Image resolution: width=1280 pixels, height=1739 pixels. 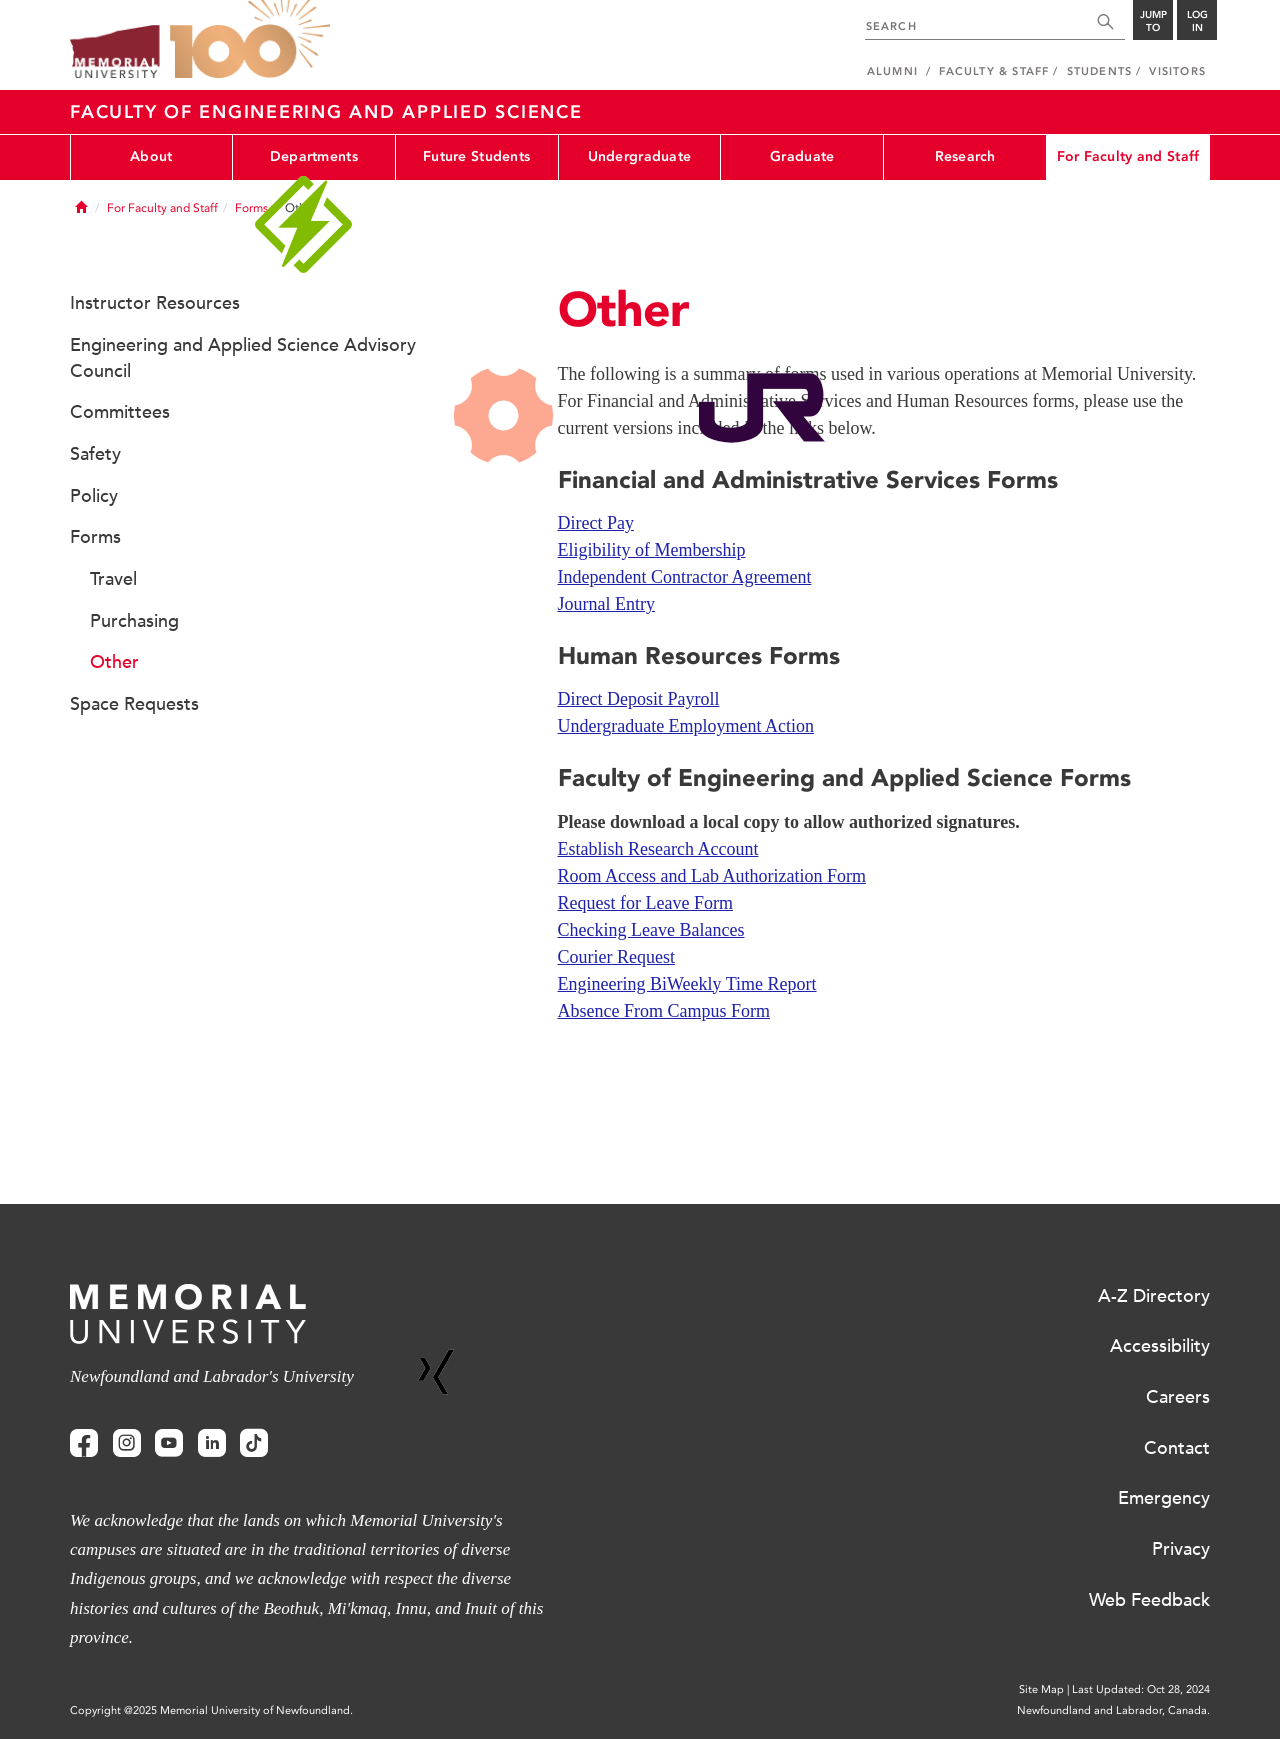 What do you see at coordinates (503, 415) in the screenshot?
I see `open settings menu` at bounding box center [503, 415].